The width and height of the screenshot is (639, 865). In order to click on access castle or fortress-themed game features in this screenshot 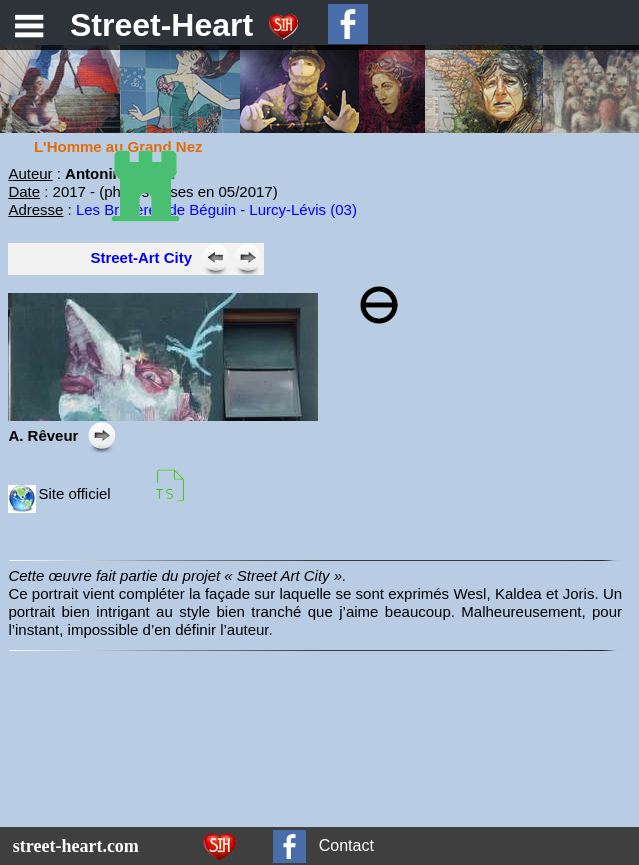, I will do `click(145, 184)`.